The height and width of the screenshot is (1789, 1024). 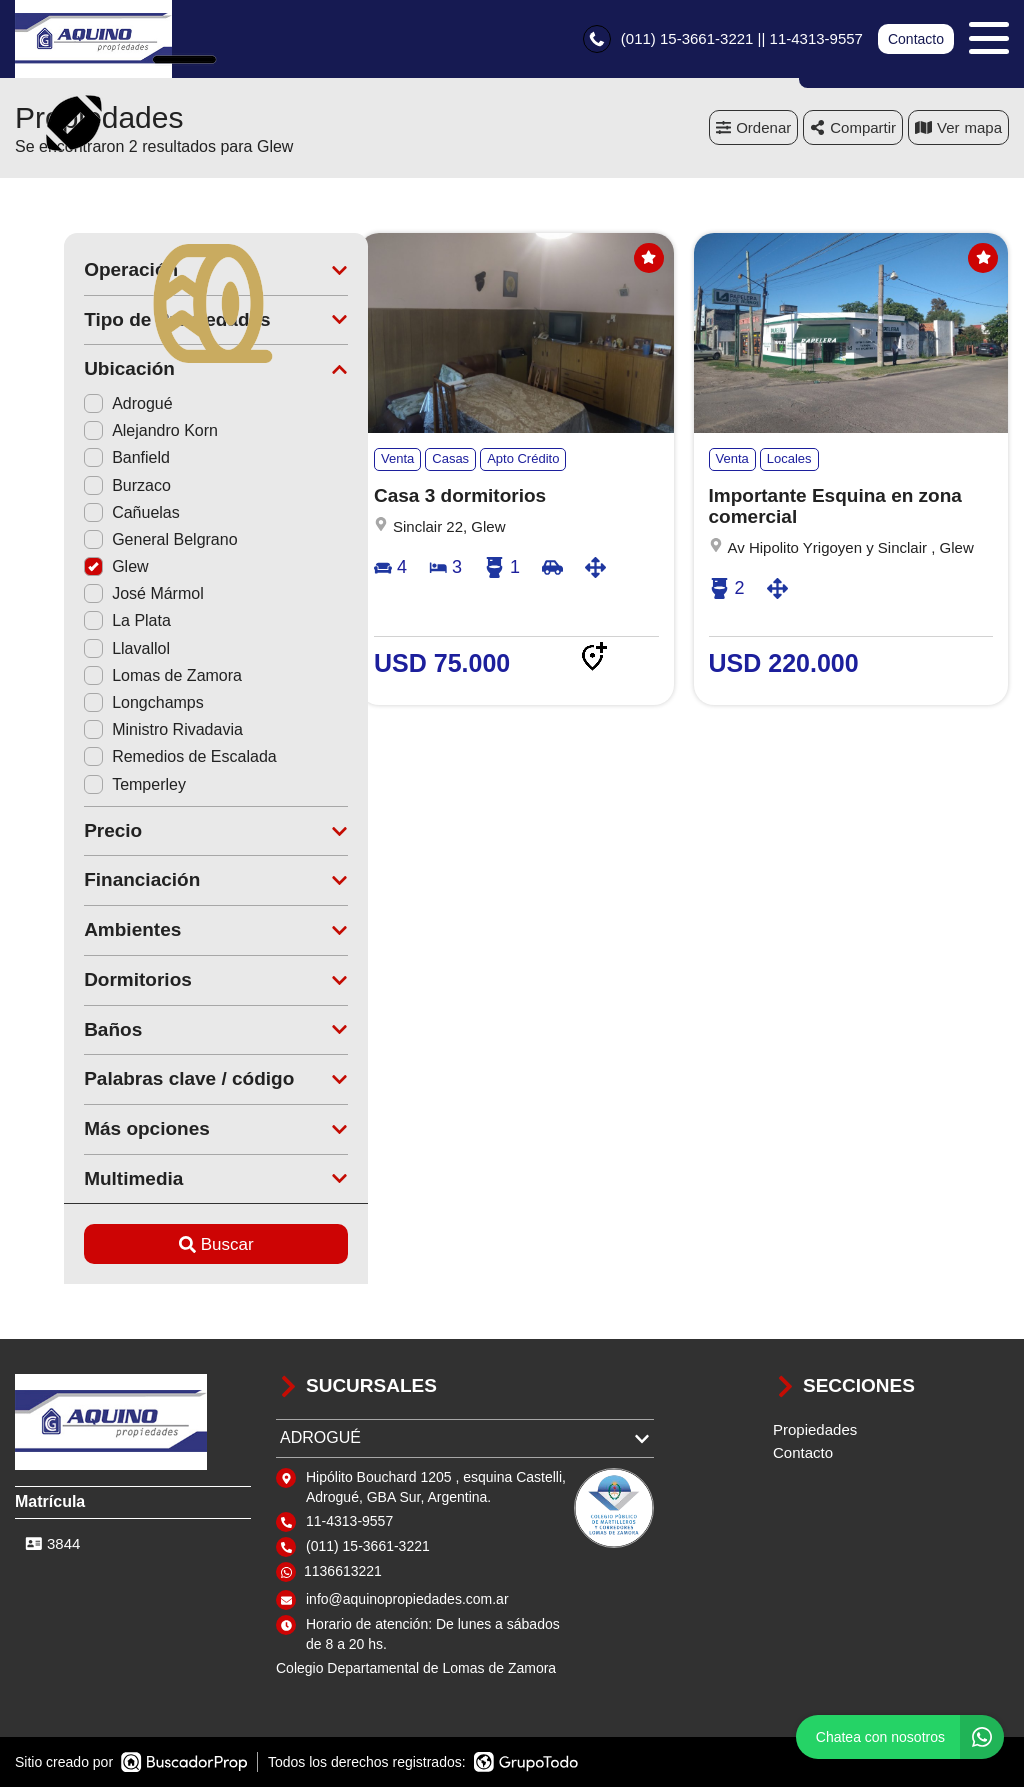 I want to click on insert a horizontal divider line, so click(x=184, y=59).